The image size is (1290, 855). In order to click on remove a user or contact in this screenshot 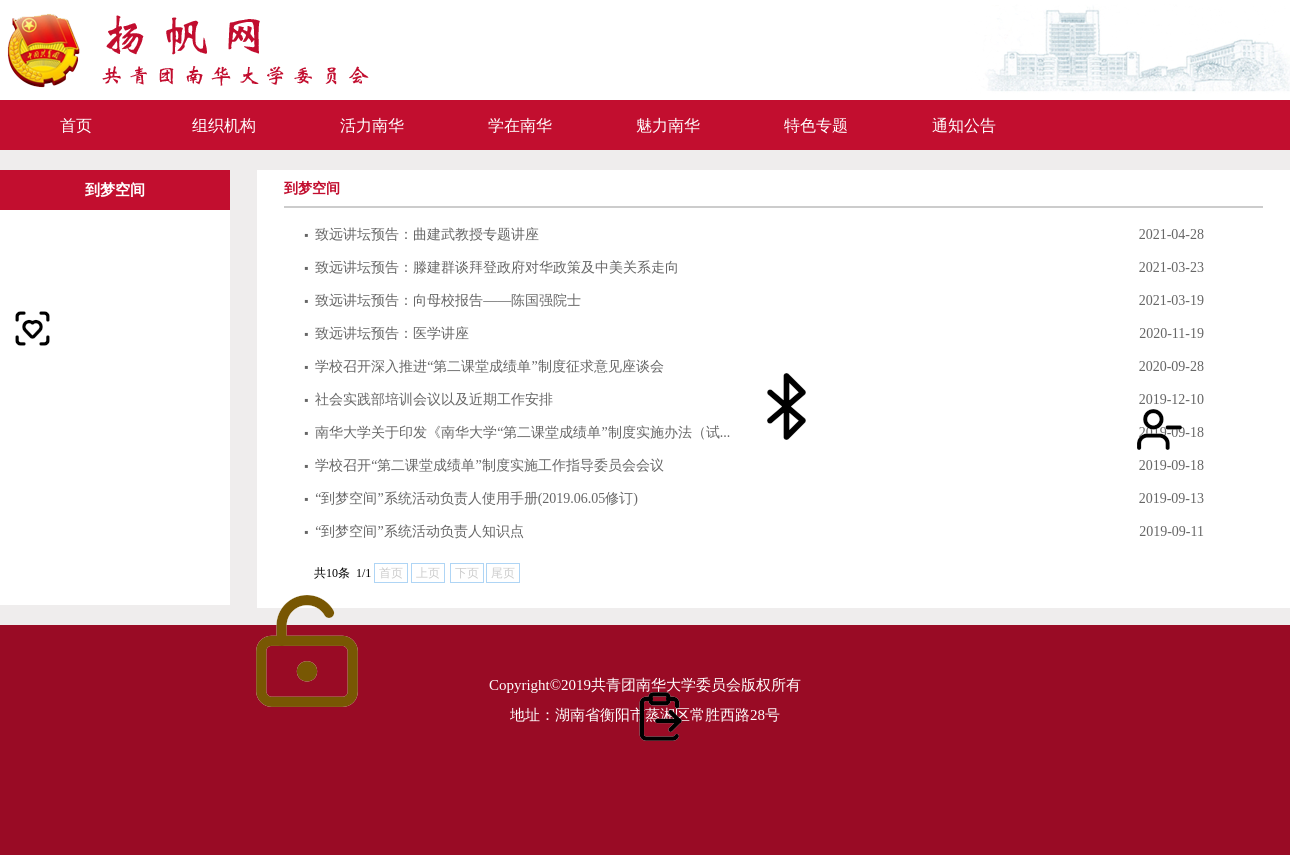, I will do `click(1159, 429)`.